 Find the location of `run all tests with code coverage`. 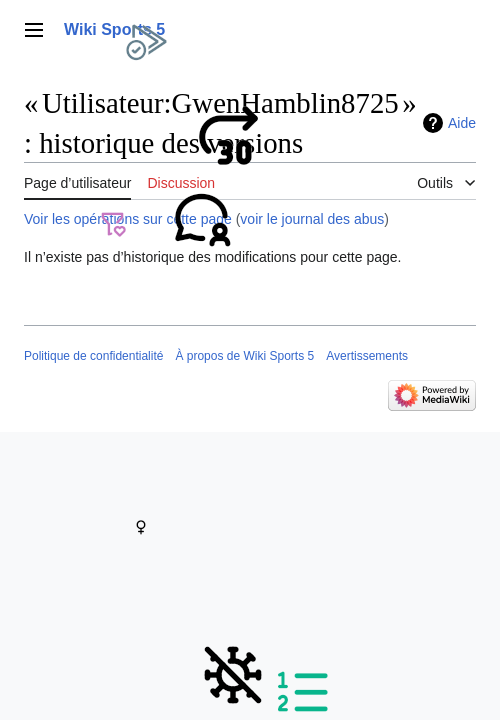

run all tests with code coverage is located at coordinates (147, 40).